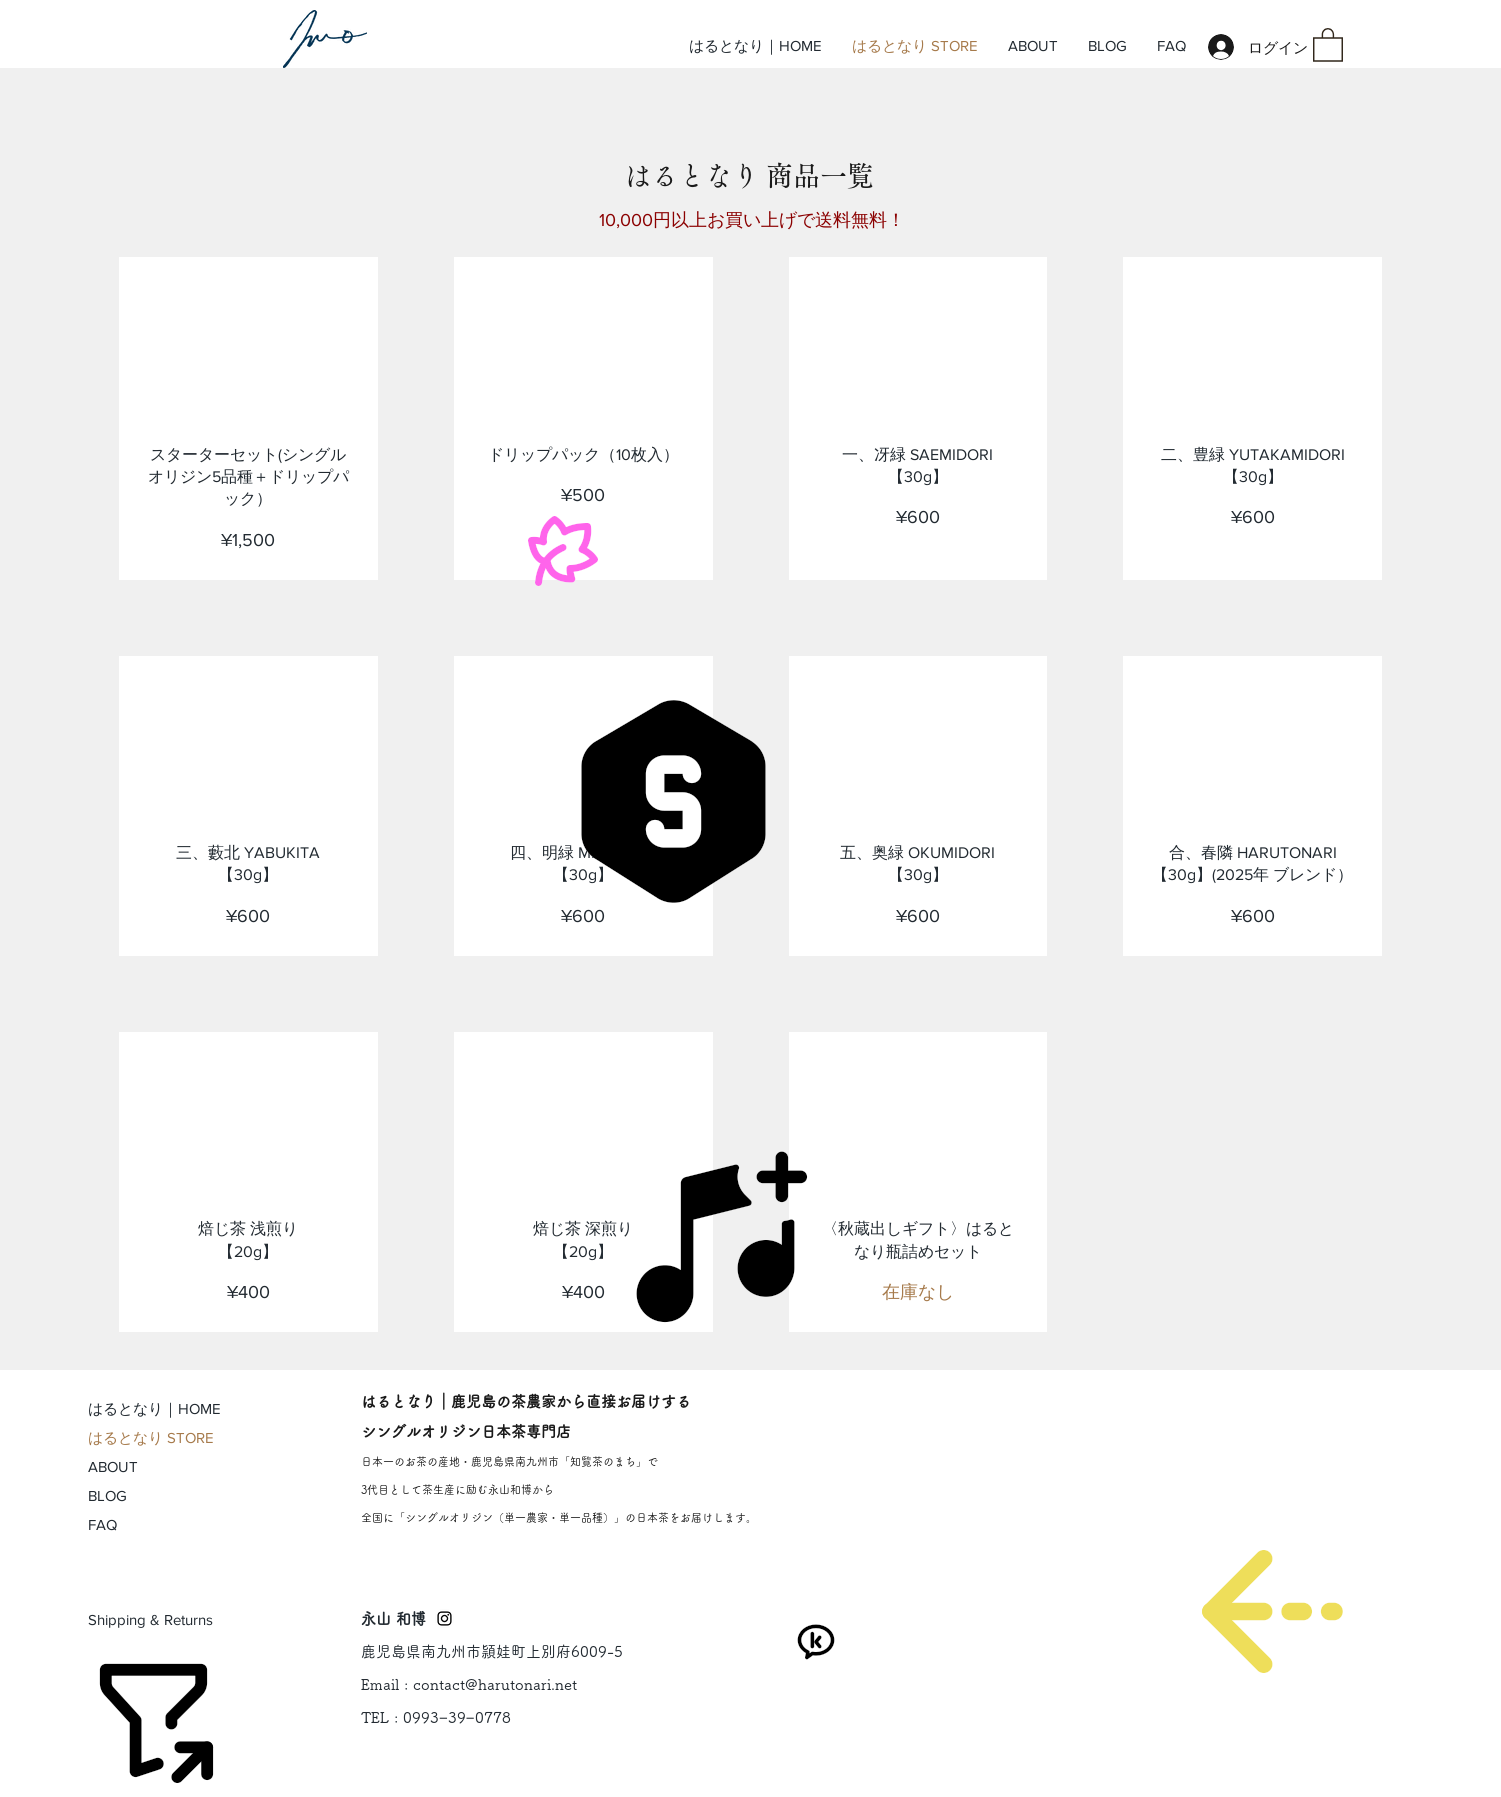  I want to click on indicates a service or feature starting with "S", so click(673, 801).